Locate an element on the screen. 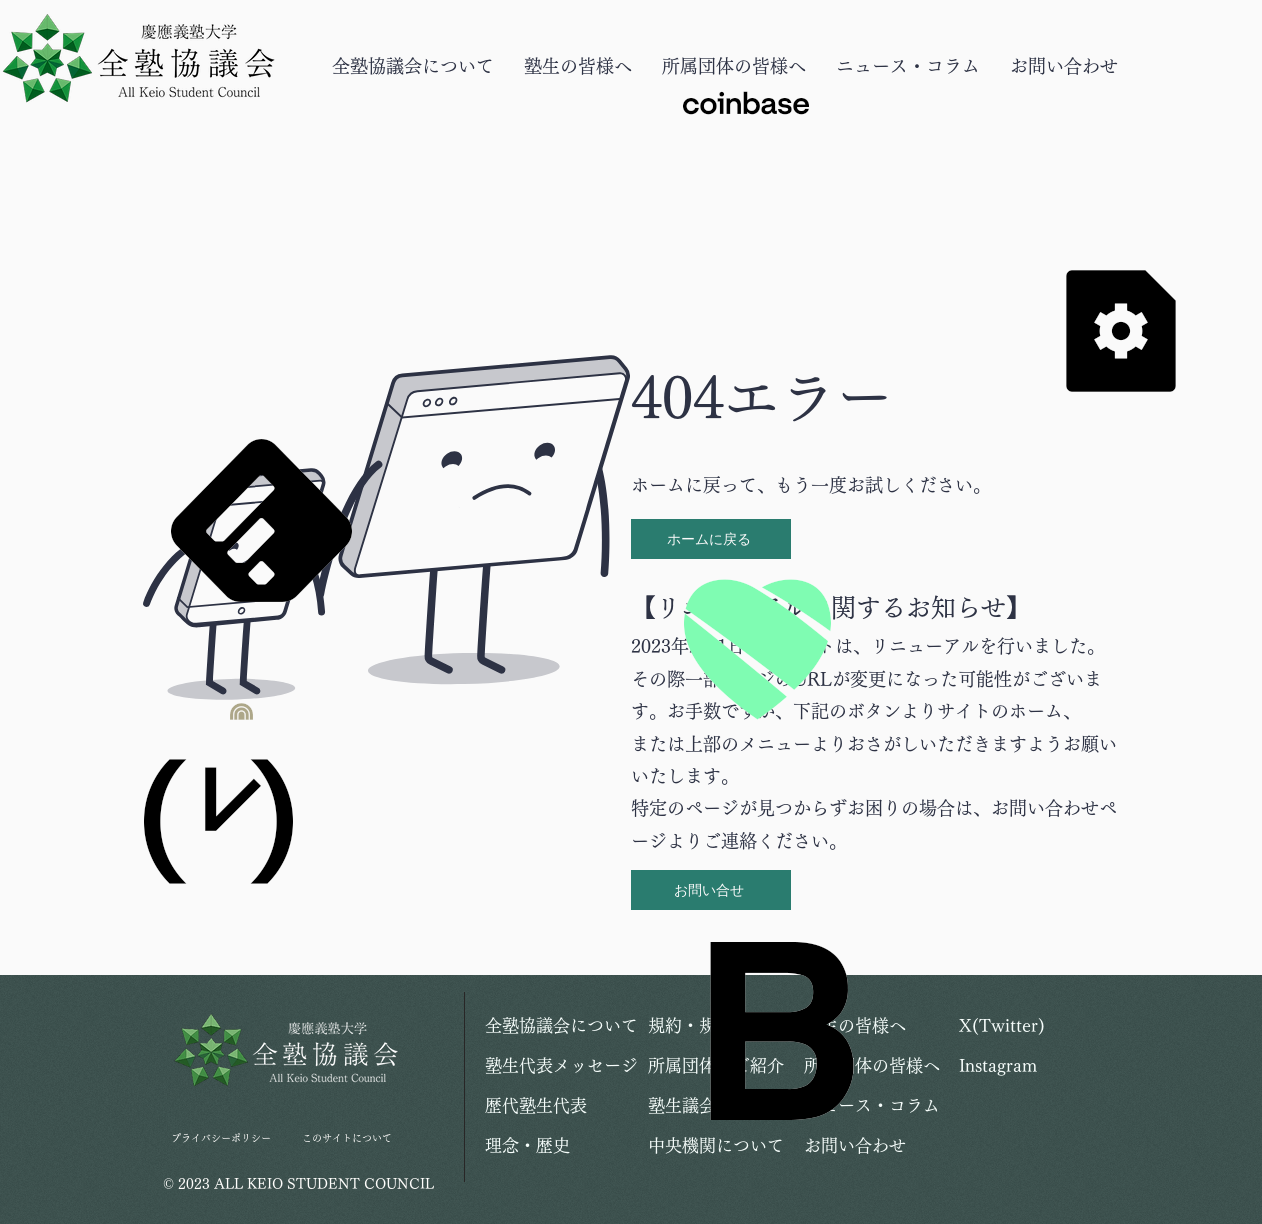  open the Coinbase app is located at coordinates (746, 103).